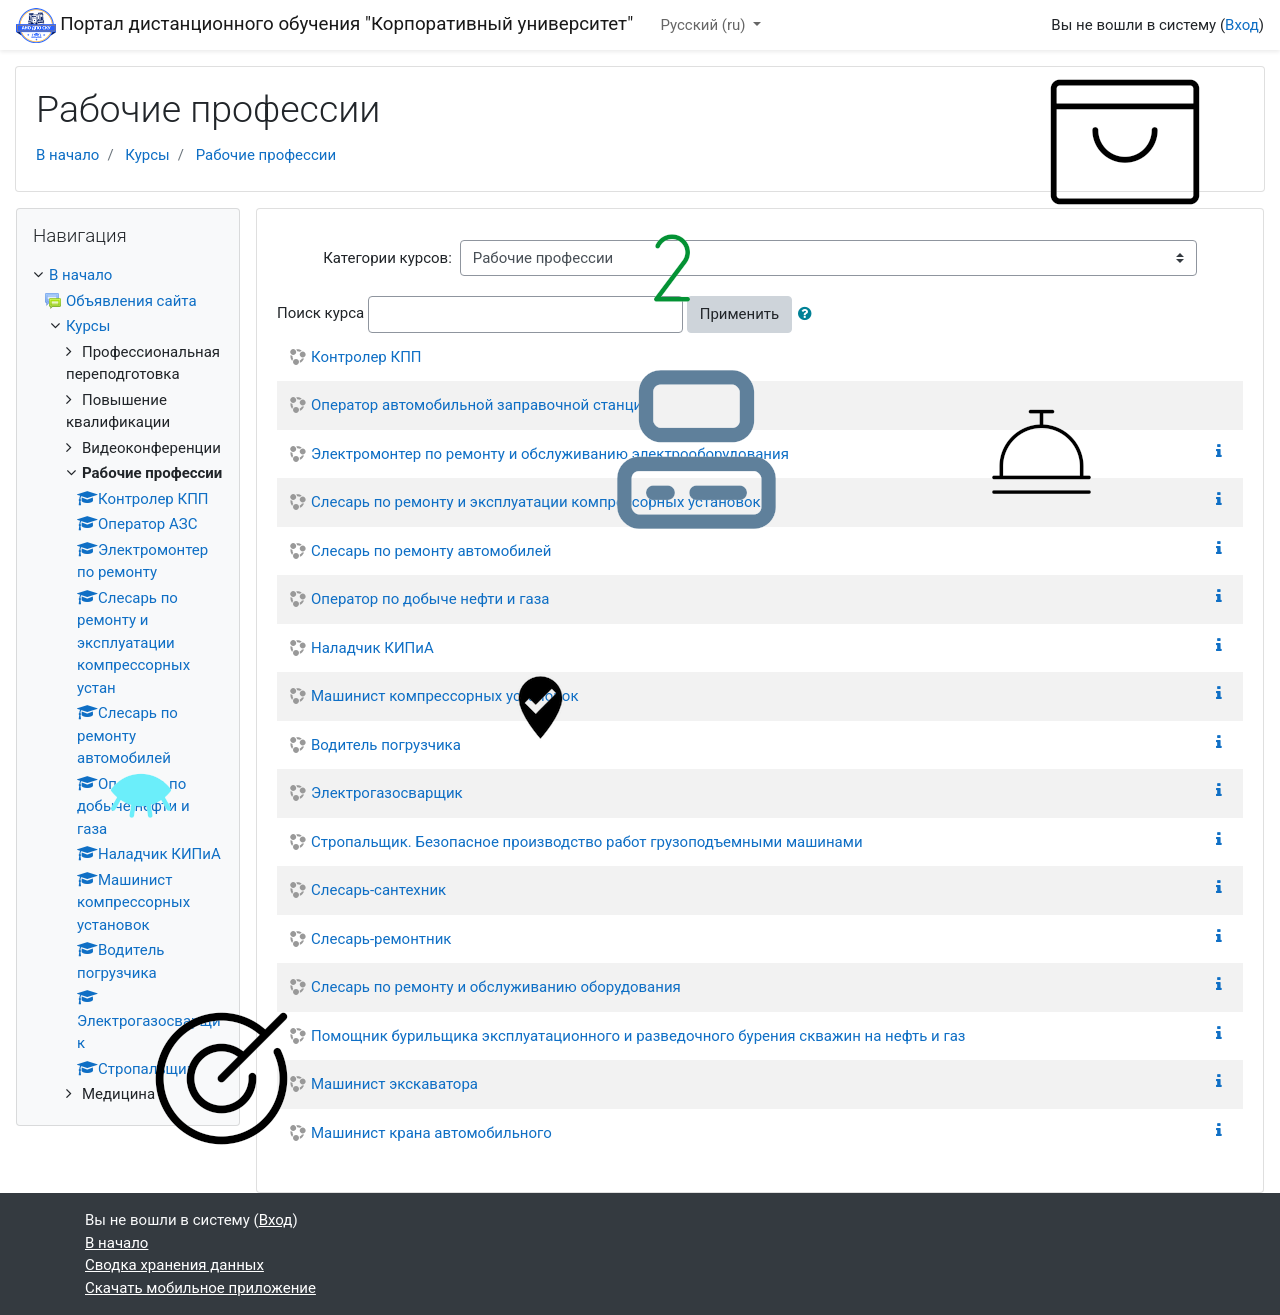 Image resolution: width=1280 pixels, height=1315 pixels. I want to click on view your shopping bag, so click(1125, 142).